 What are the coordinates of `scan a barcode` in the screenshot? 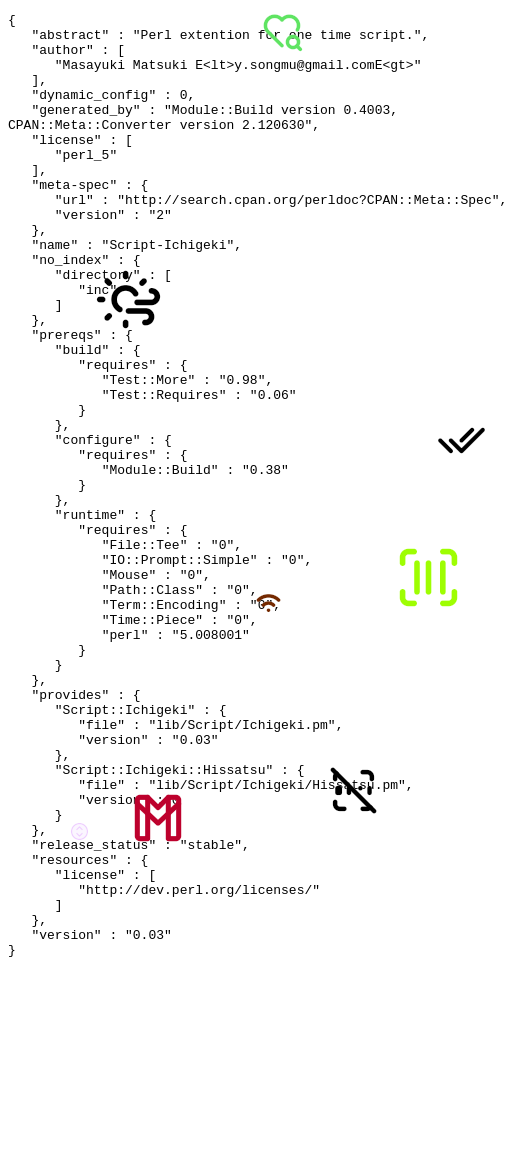 It's located at (428, 577).